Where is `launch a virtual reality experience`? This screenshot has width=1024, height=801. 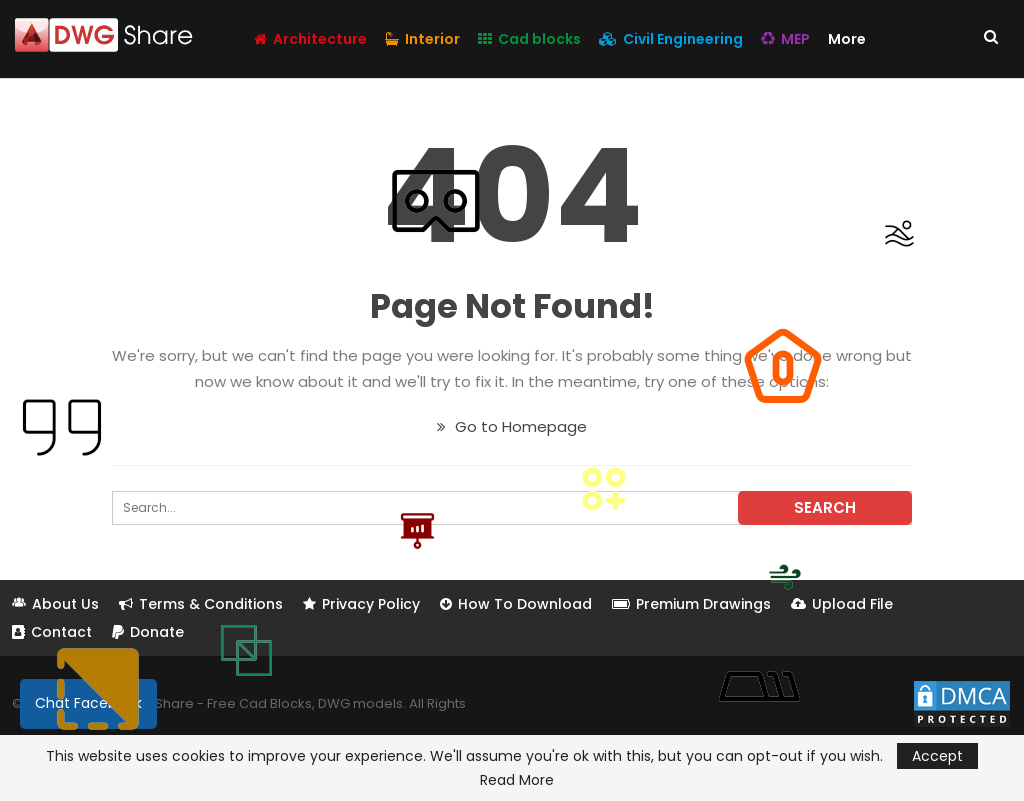 launch a virtual reality experience is located at coordinates (436, 201).